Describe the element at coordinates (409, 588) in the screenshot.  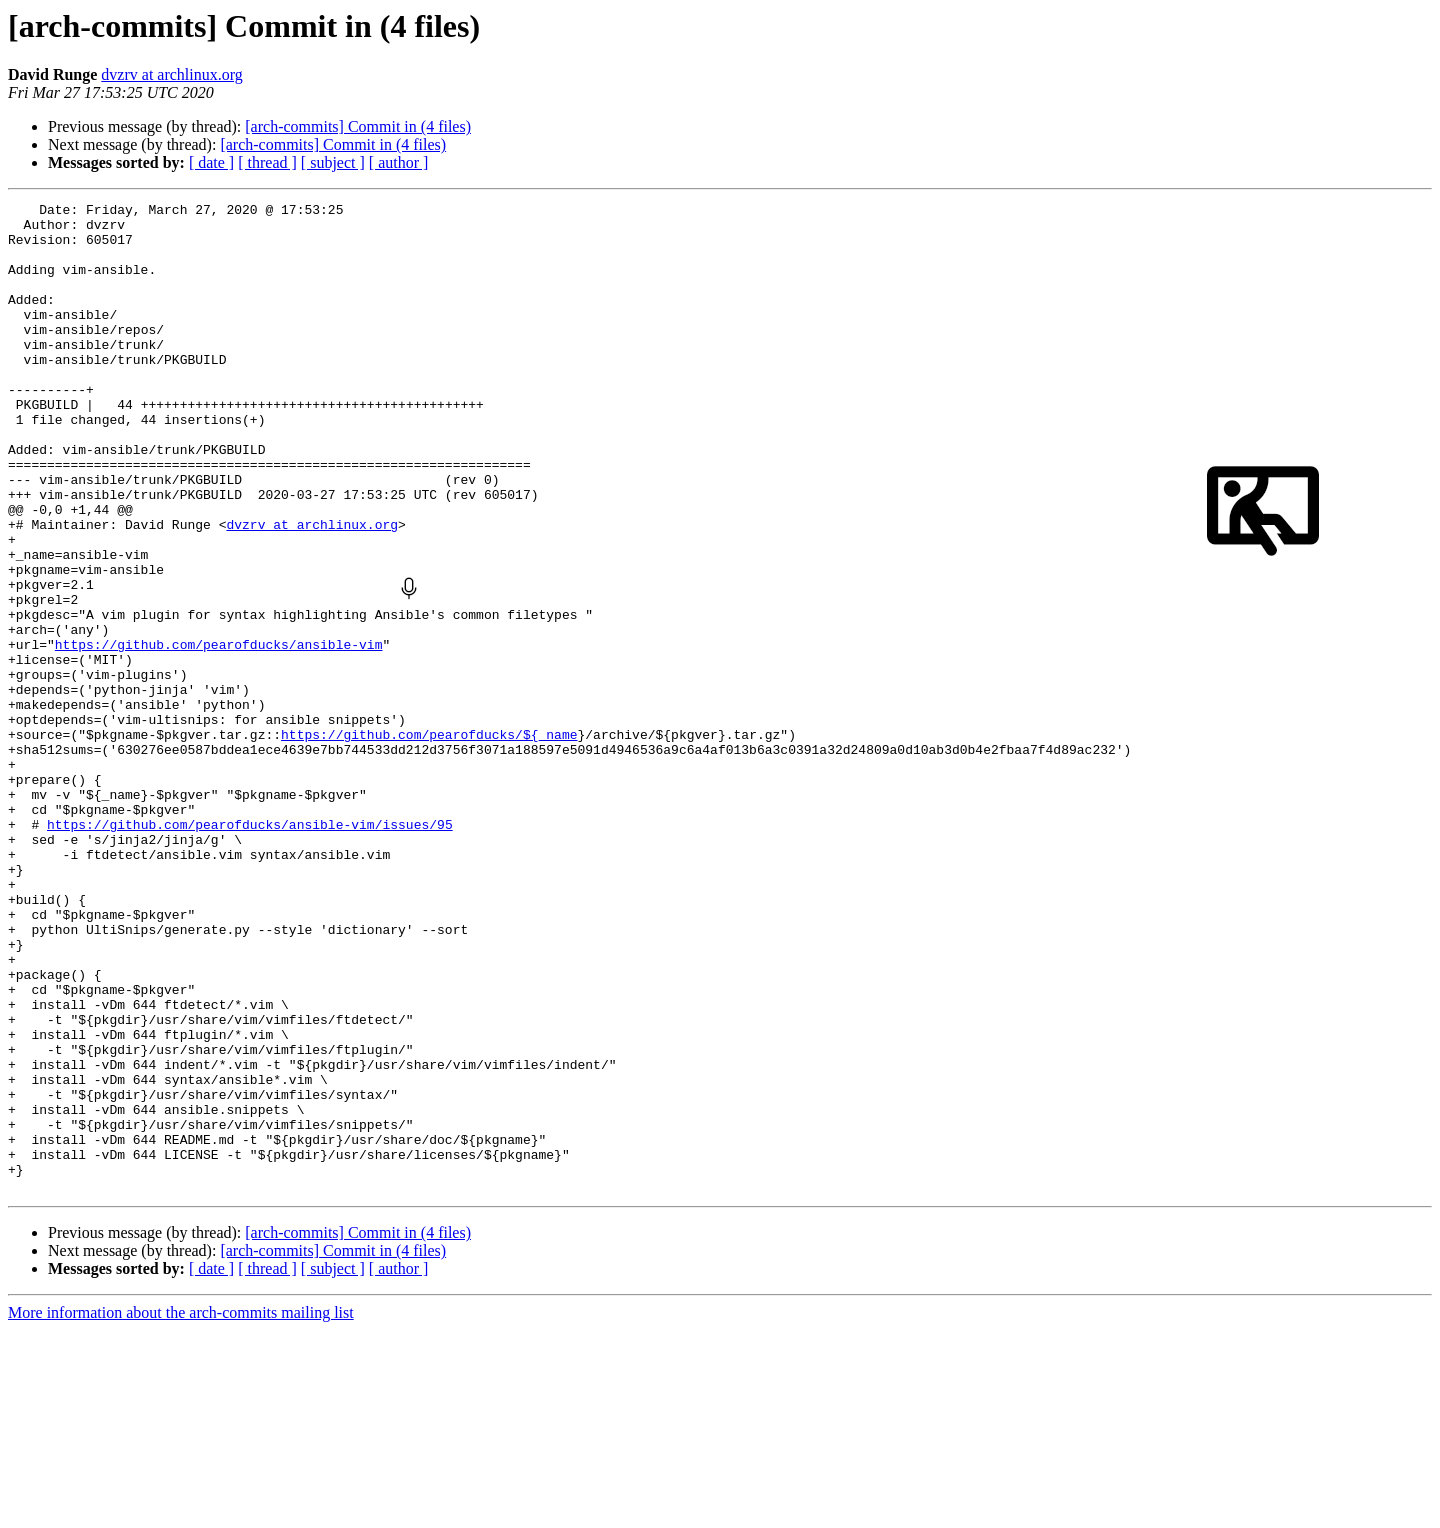
I see `tap to start voice recording` at that location.